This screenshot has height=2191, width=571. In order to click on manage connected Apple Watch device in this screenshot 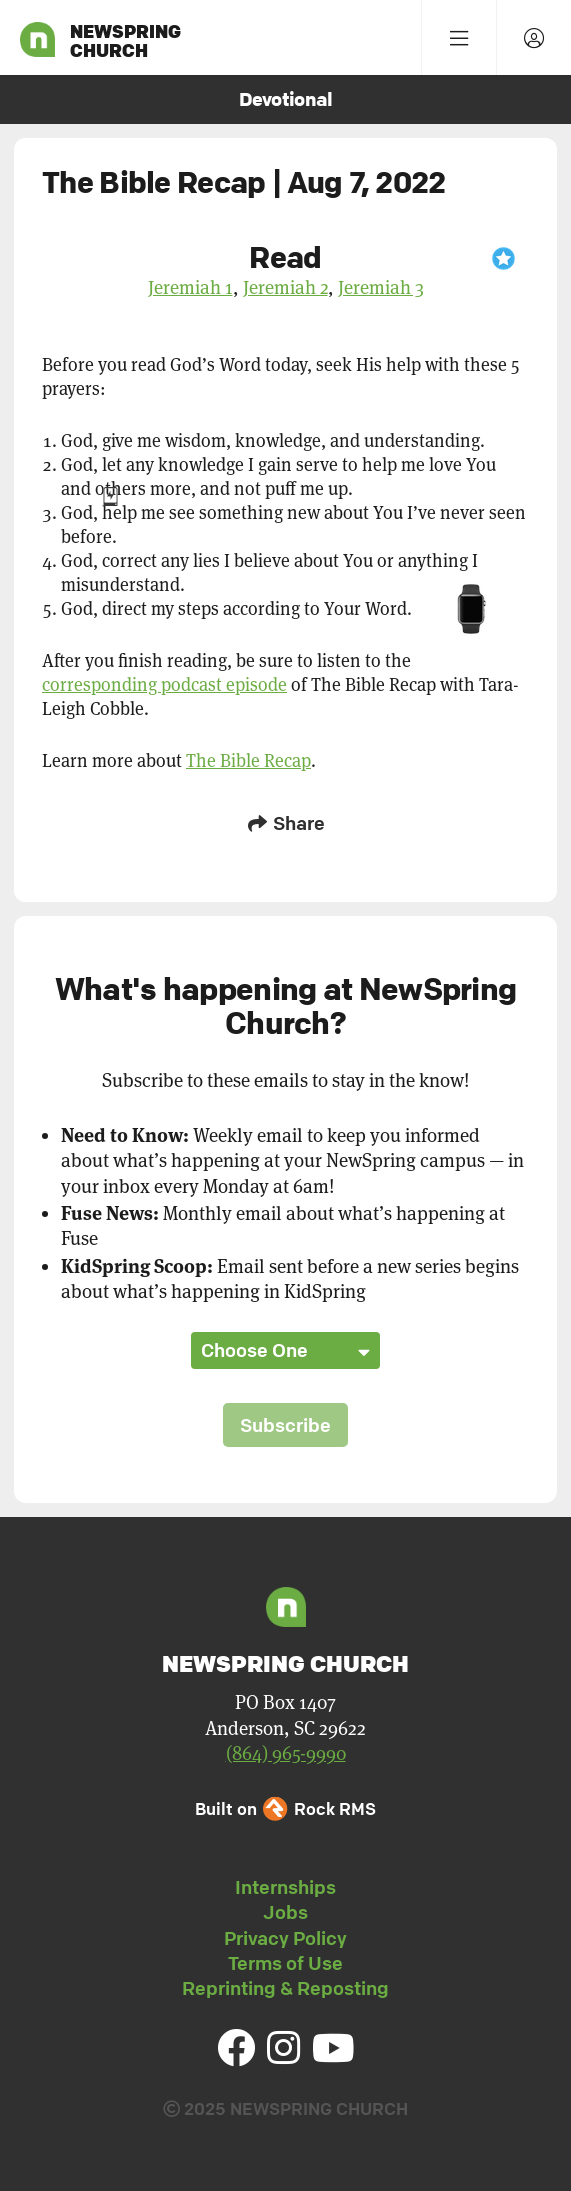, I will do `click(471, 609)`.